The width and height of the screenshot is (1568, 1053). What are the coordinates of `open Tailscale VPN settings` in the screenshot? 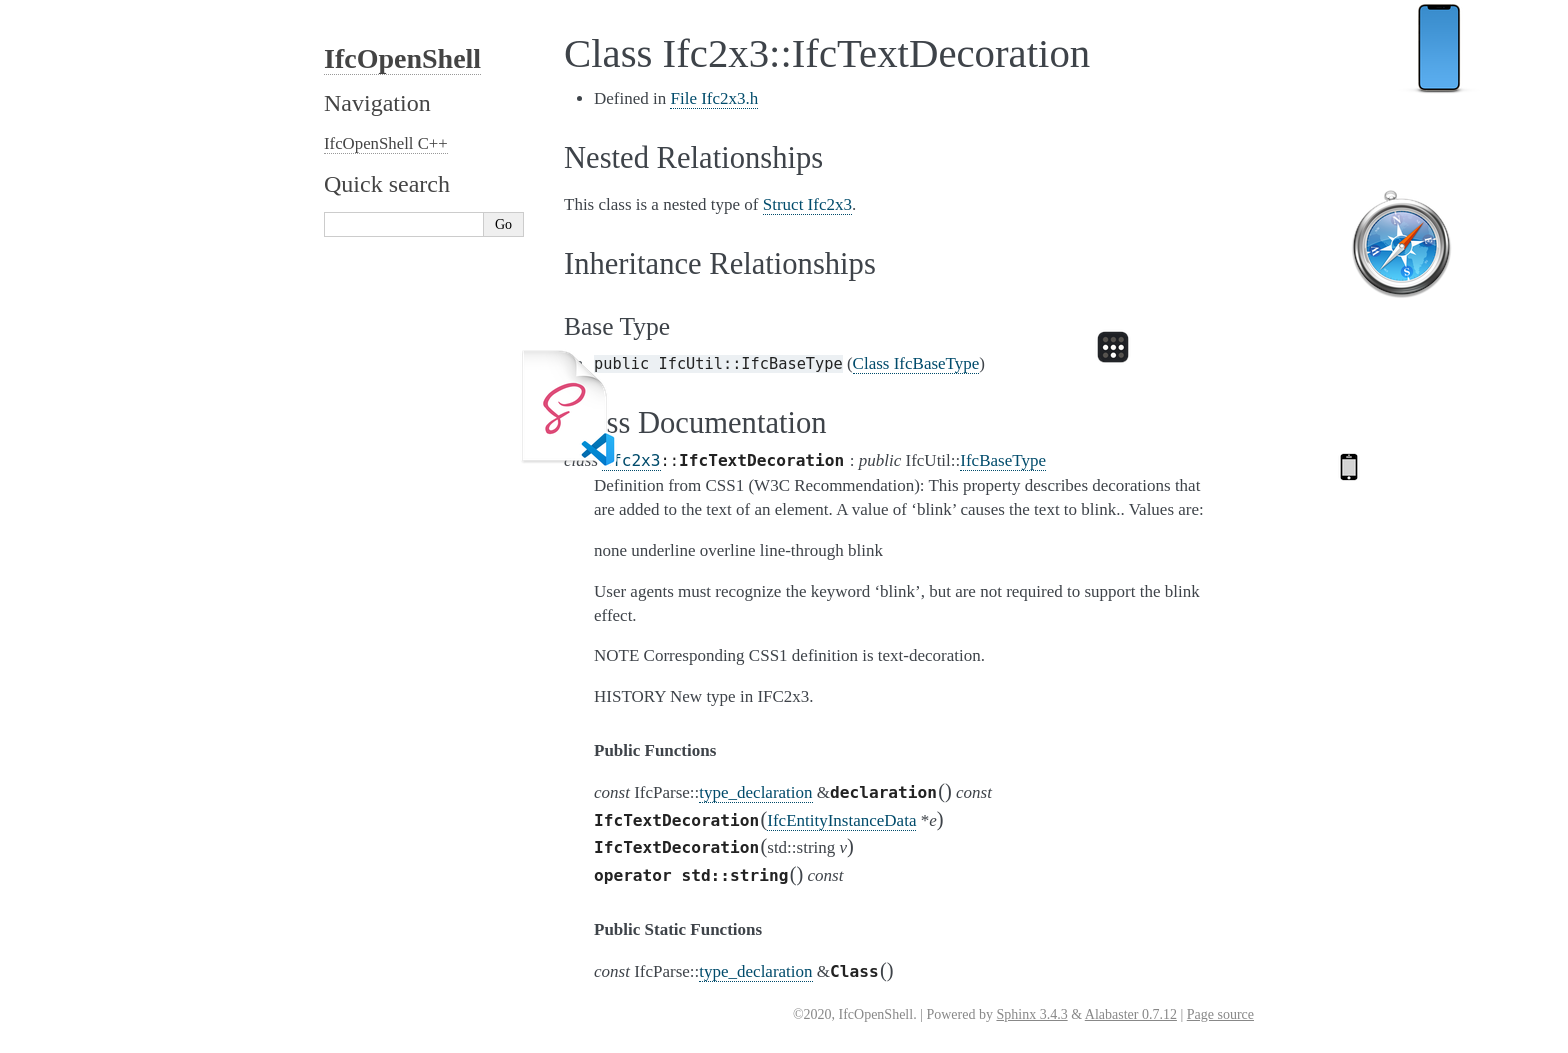 It's located at (1113, 347).